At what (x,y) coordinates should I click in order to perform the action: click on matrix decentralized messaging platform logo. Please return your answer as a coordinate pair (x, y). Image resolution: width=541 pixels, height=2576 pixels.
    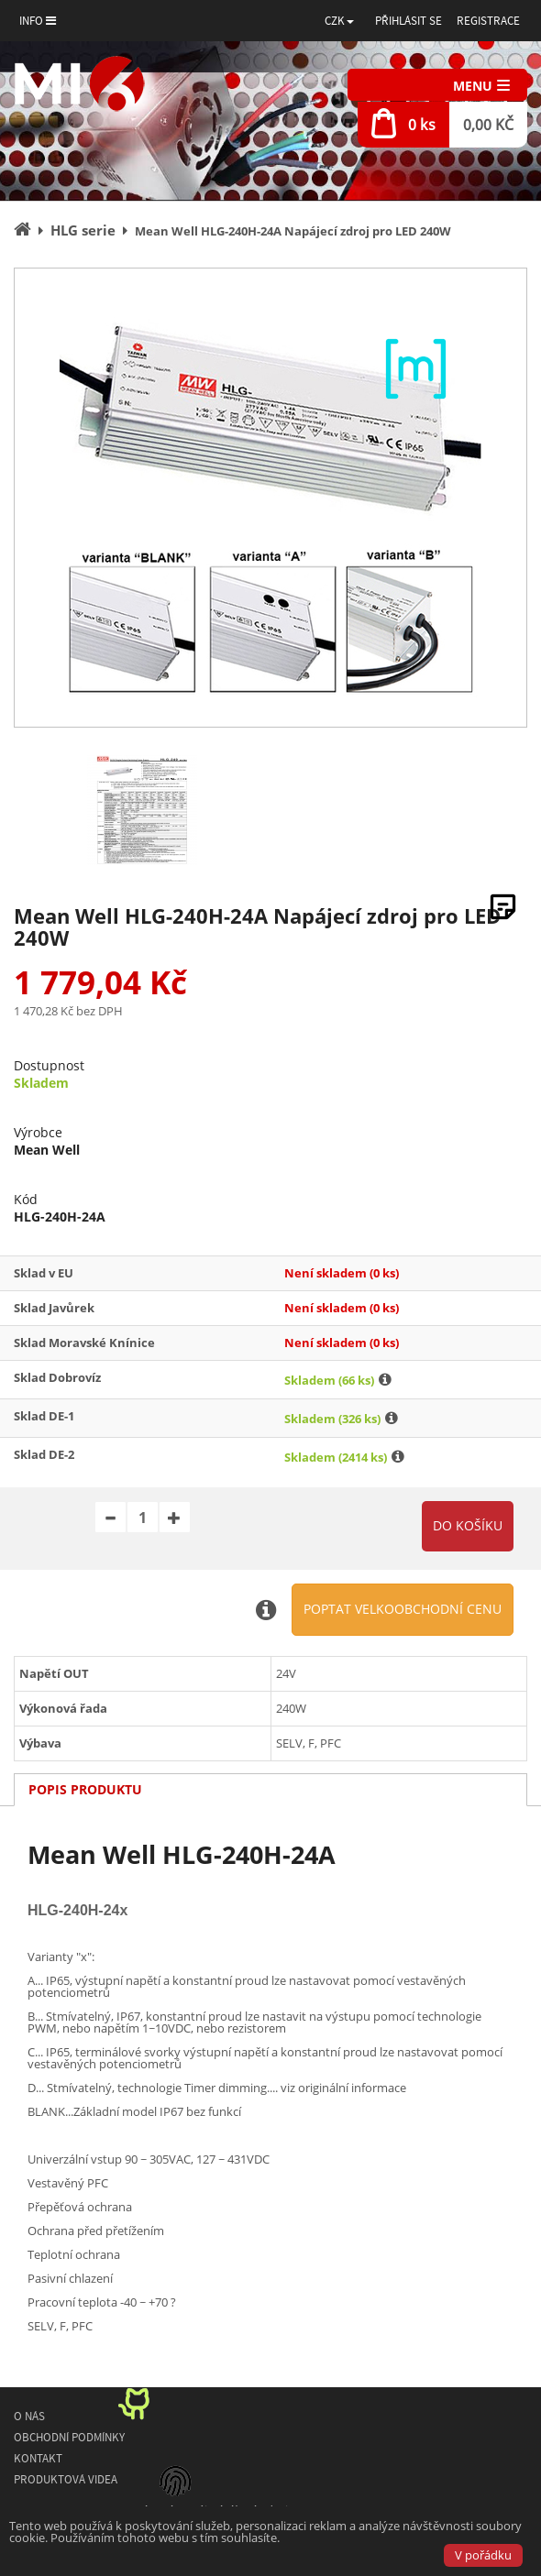
    Looking at the image, I should click on (415, 368).